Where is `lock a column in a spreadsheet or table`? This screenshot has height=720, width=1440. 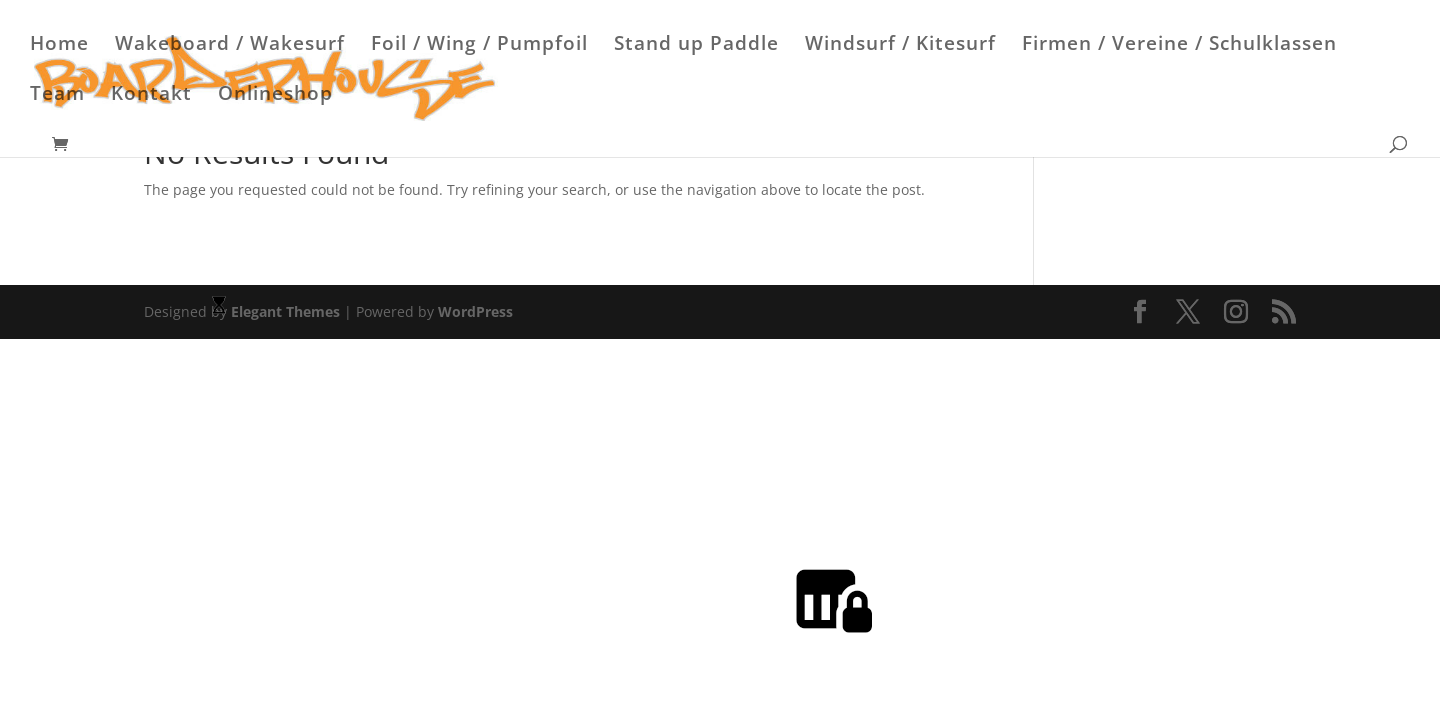 lock a column in a spreadsheet or table is located at coordinates (830, 599).